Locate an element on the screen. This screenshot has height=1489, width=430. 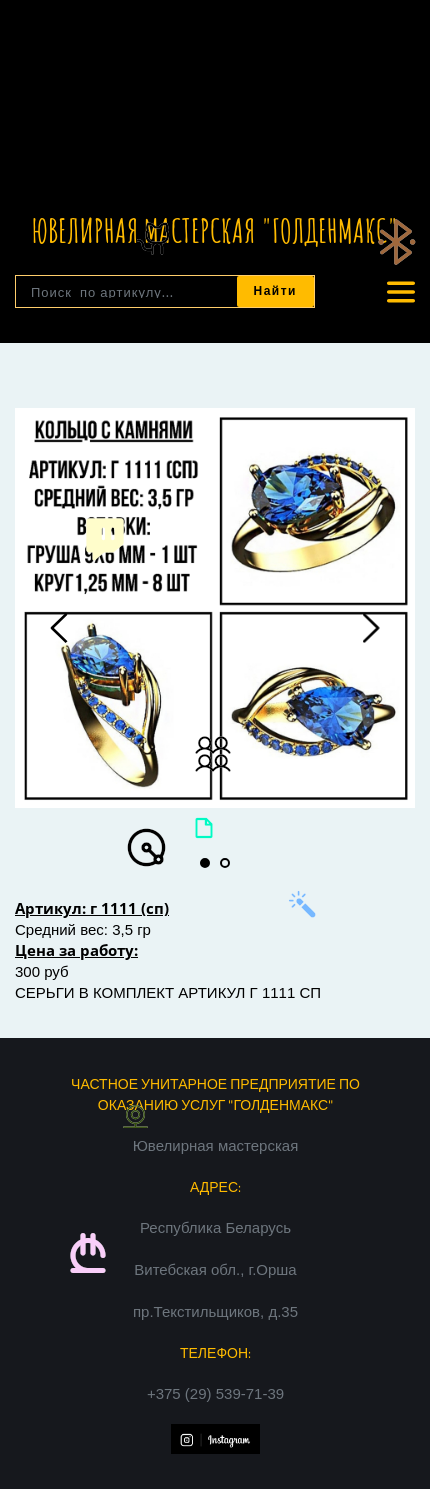
access webcam or camera settings is located at coordinates (135, 1117).